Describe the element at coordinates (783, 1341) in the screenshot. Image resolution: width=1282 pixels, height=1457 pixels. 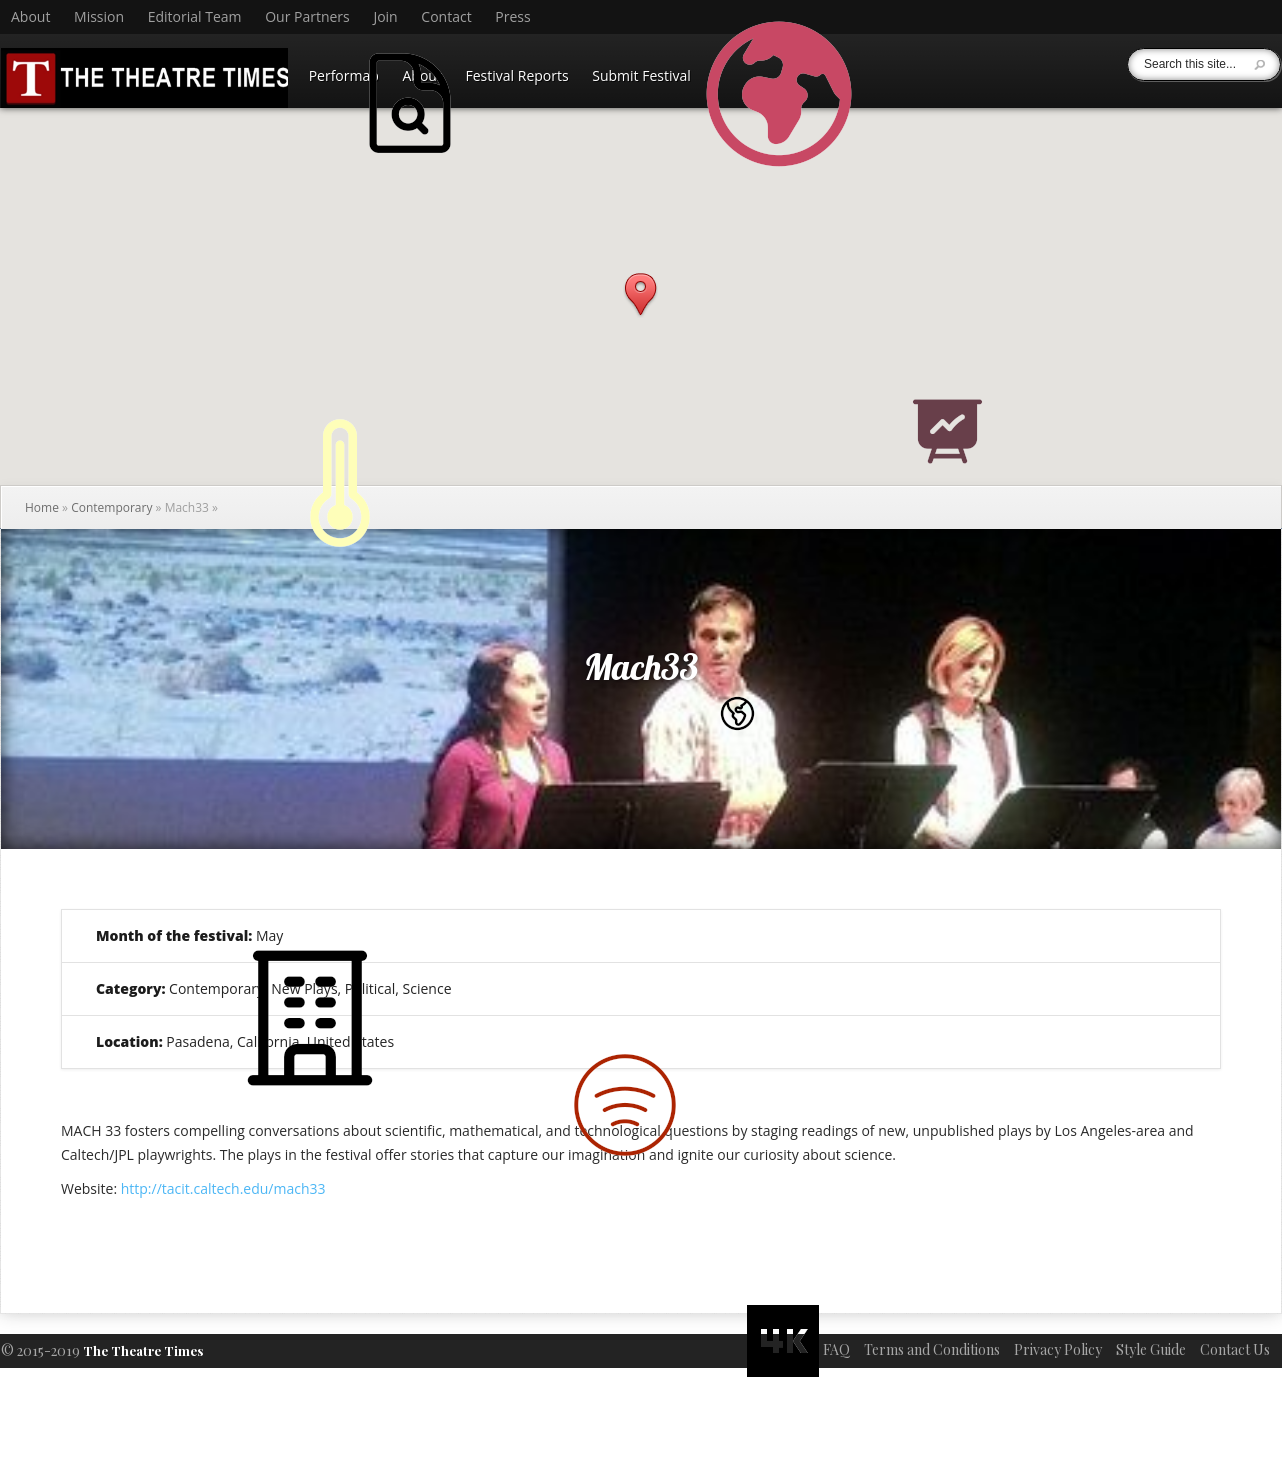
I see `indicates 4K resolution video quality` at that location.